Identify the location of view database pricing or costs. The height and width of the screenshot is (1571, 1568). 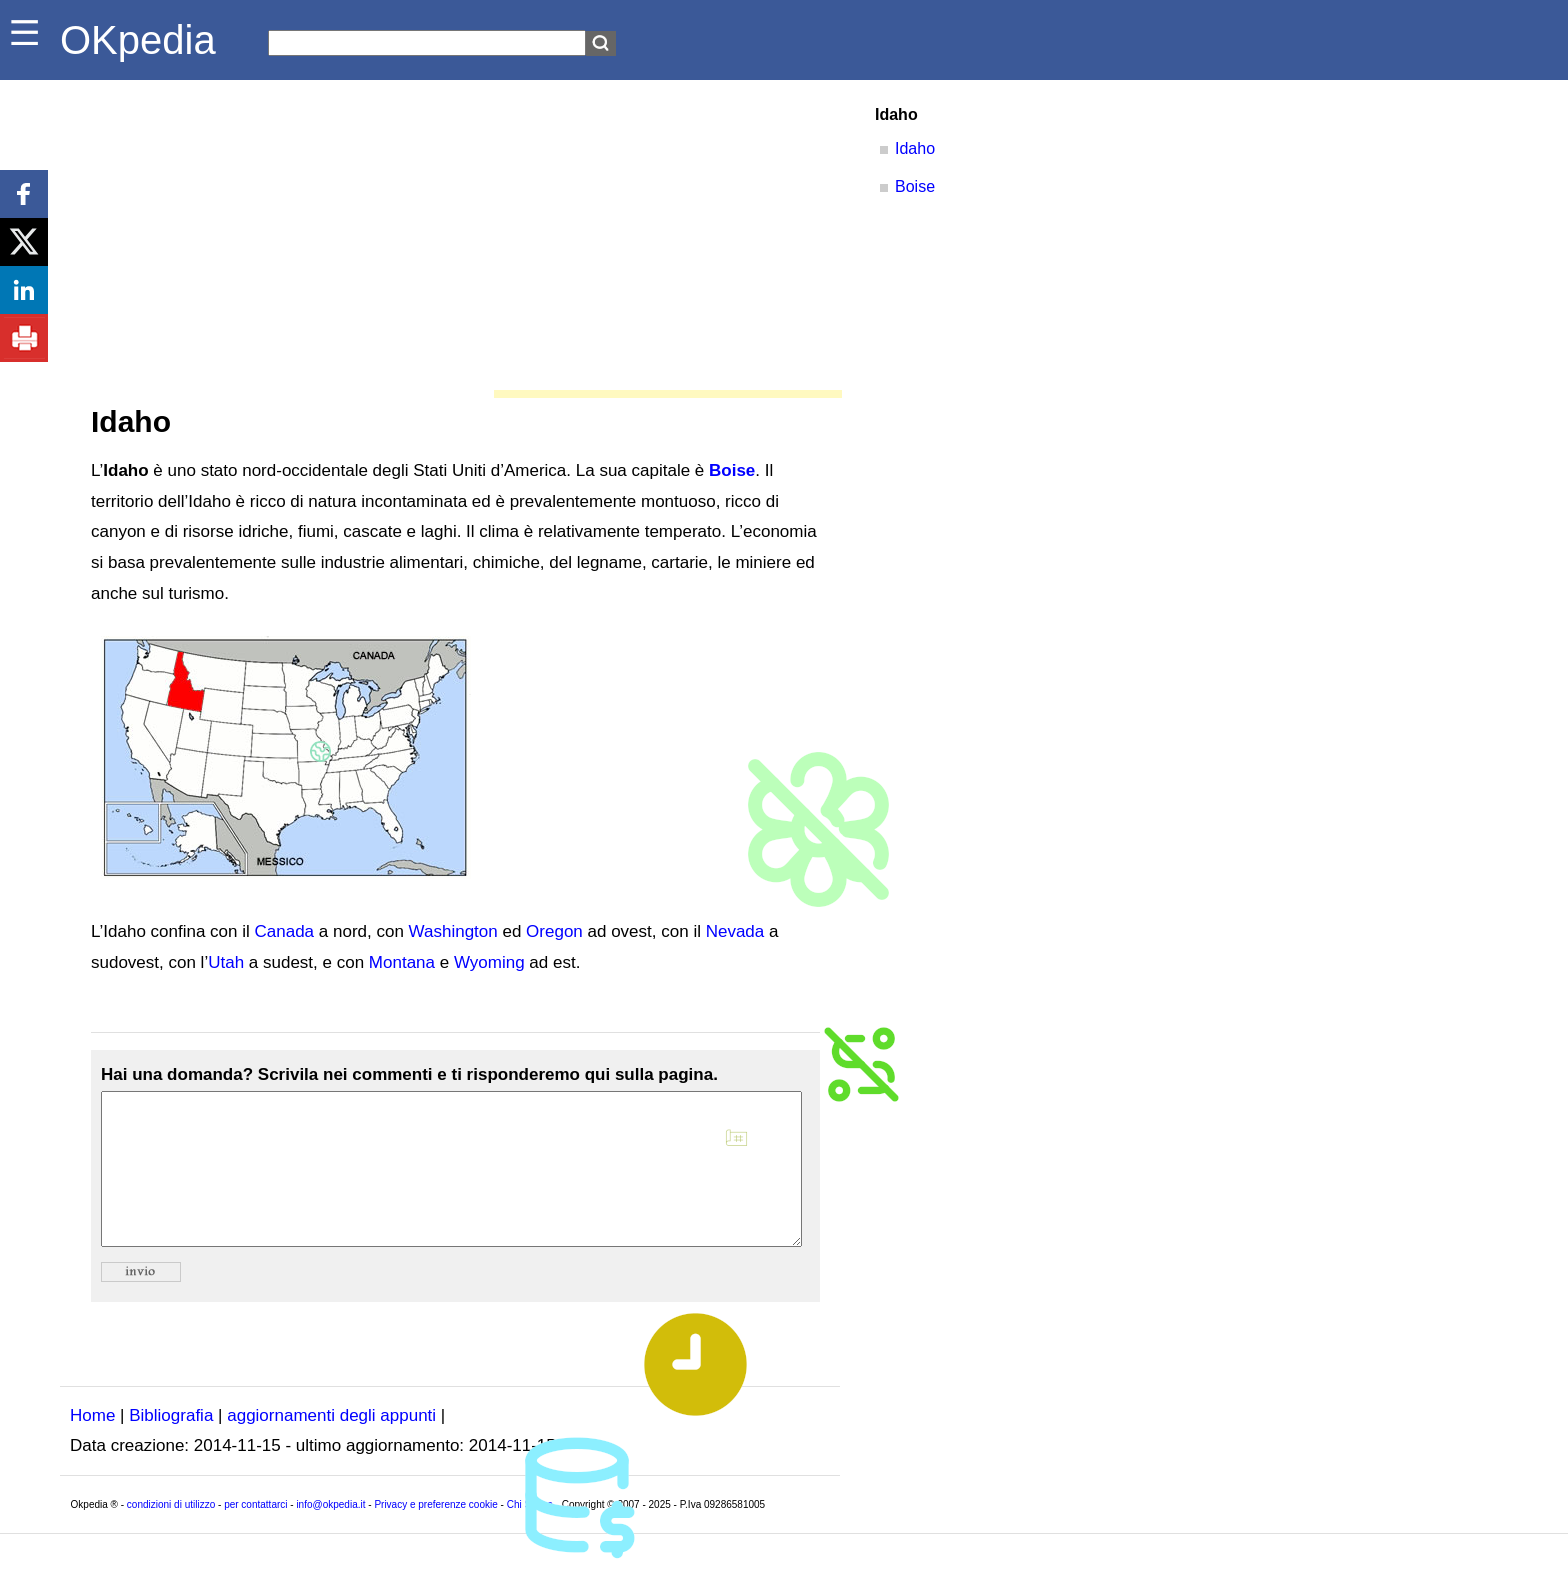
(577, 1495).